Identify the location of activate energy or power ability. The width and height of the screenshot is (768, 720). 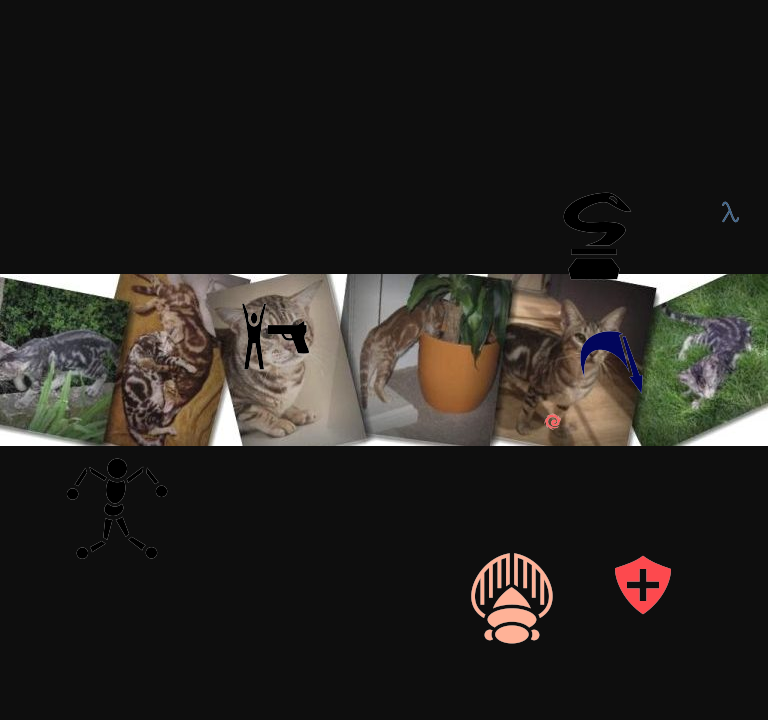
(552, 421).